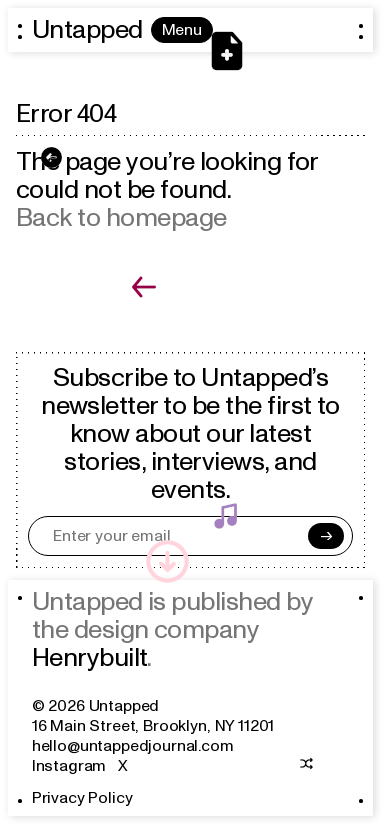 The height and width of the screenshot is (824, 381). Describe the element at coordinates (167, 561) in the screenshot. I see `download a file or content` at that location.